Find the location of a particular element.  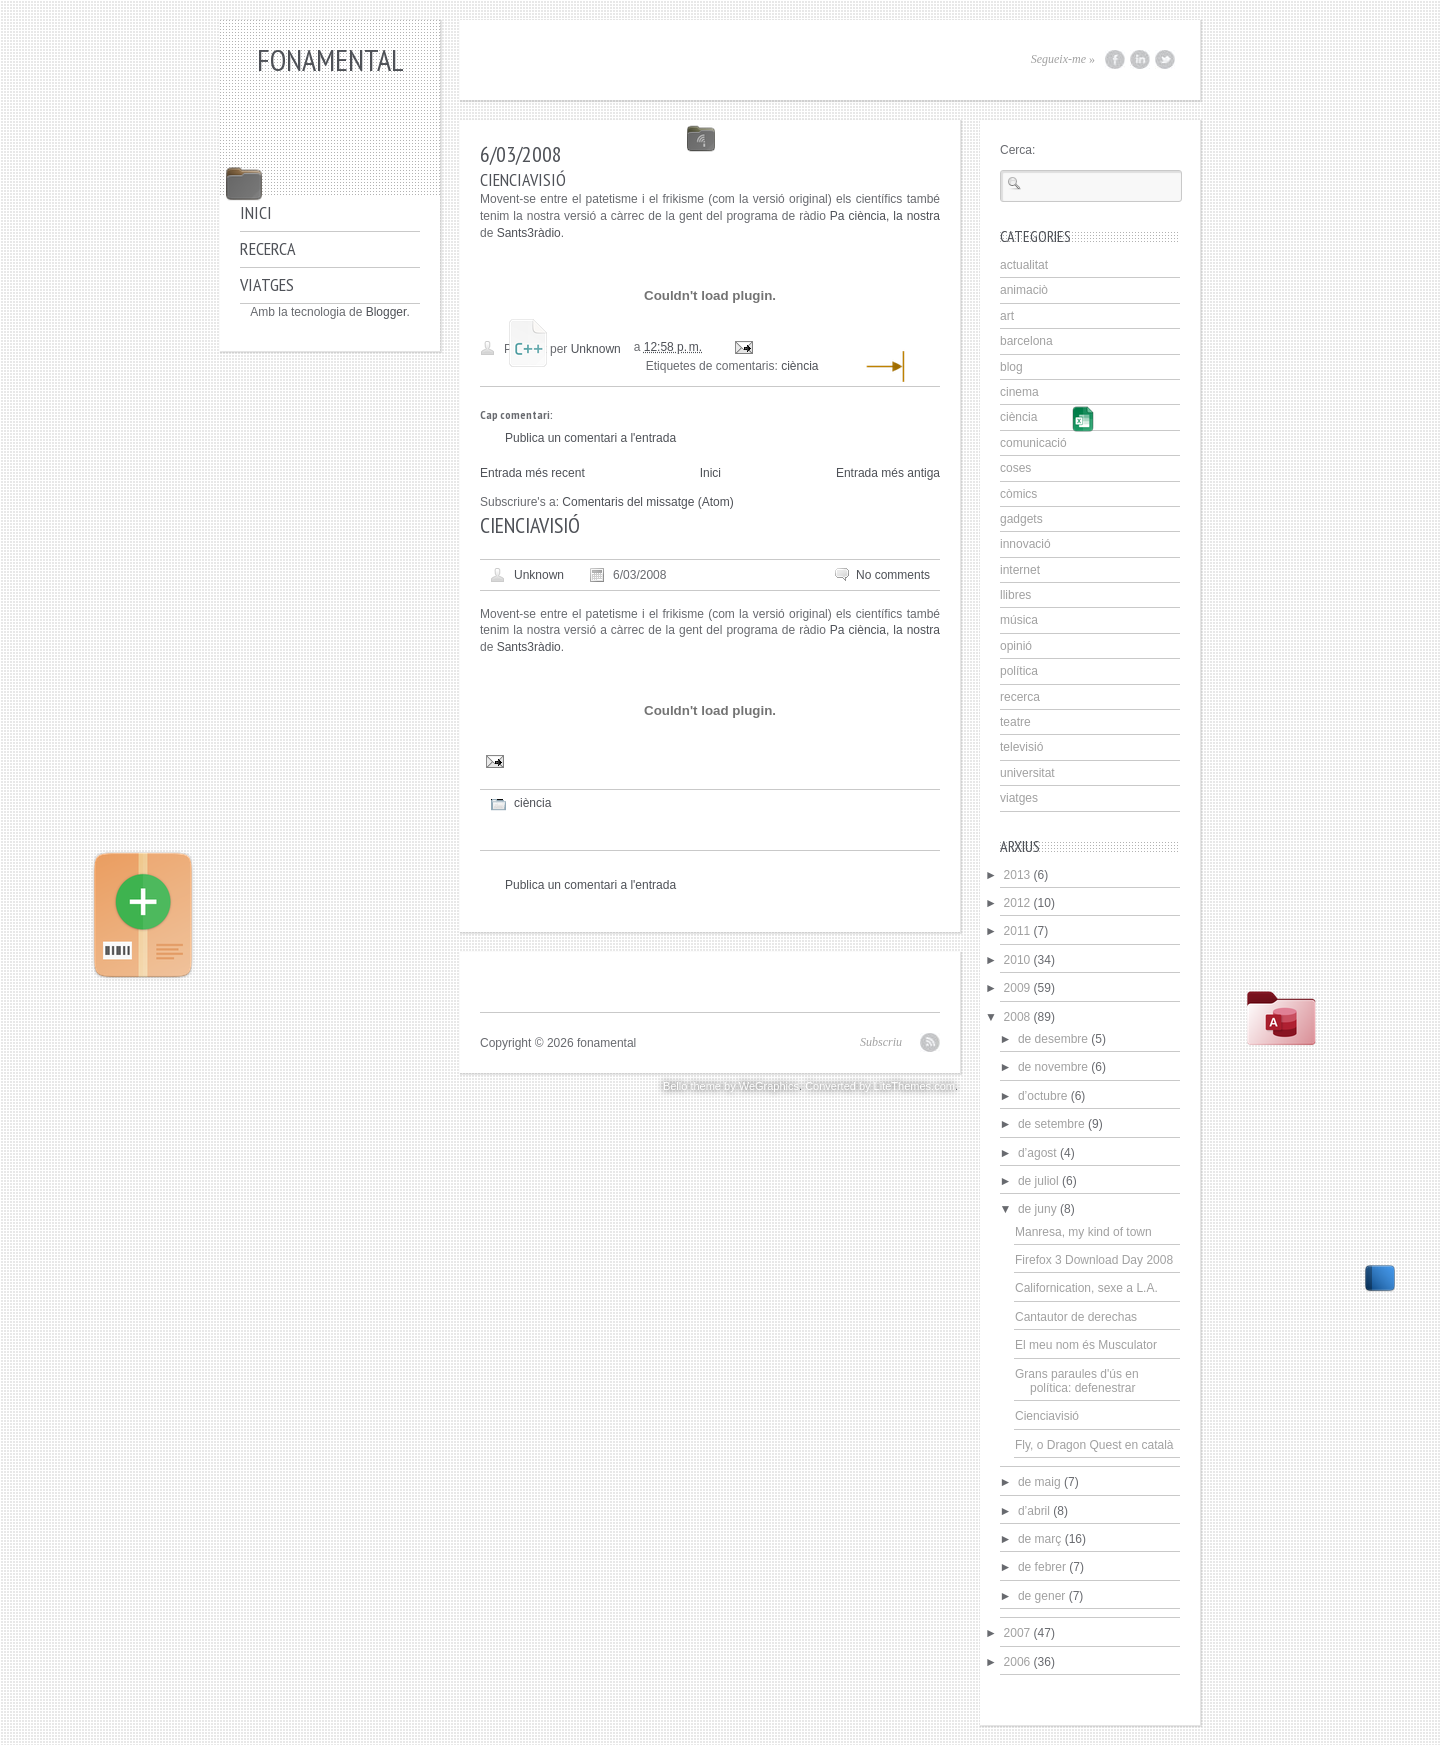

access your desktop folder is located at coordinates (1380, 1277).